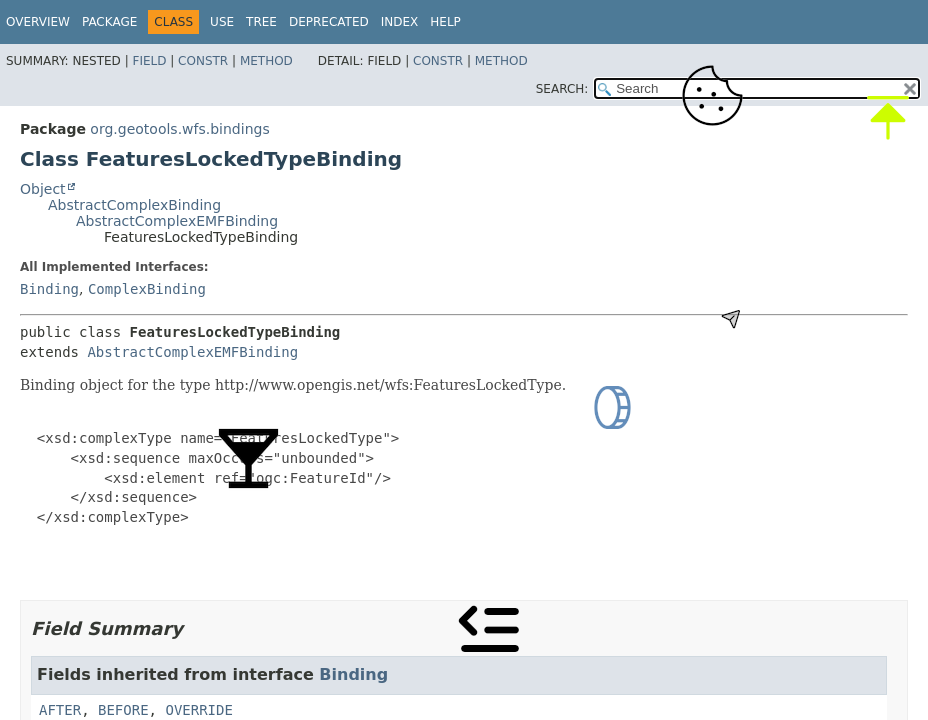  What do you see at coordinates (612, 407) in the screenshot?
I see `view account balance or currency` at bounding box center [612, 407].